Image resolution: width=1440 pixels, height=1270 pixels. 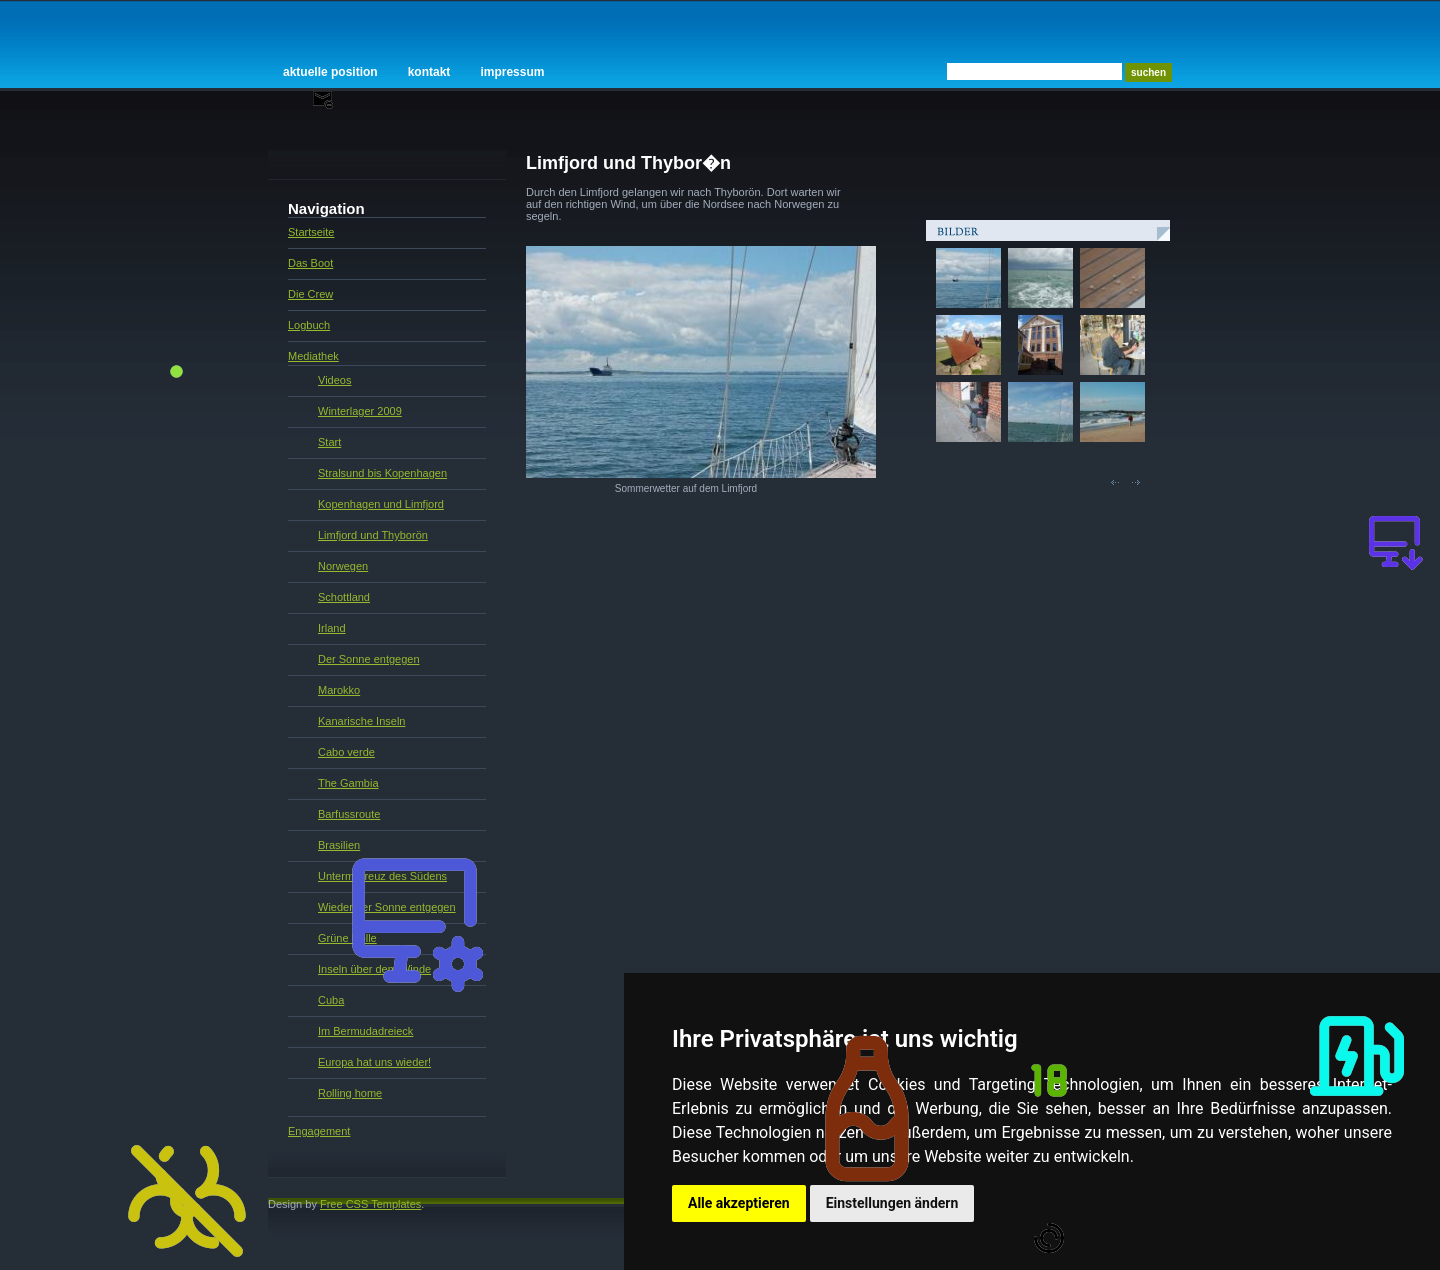 I want to click on download to desktop computer, so click(x=1394, y=541).